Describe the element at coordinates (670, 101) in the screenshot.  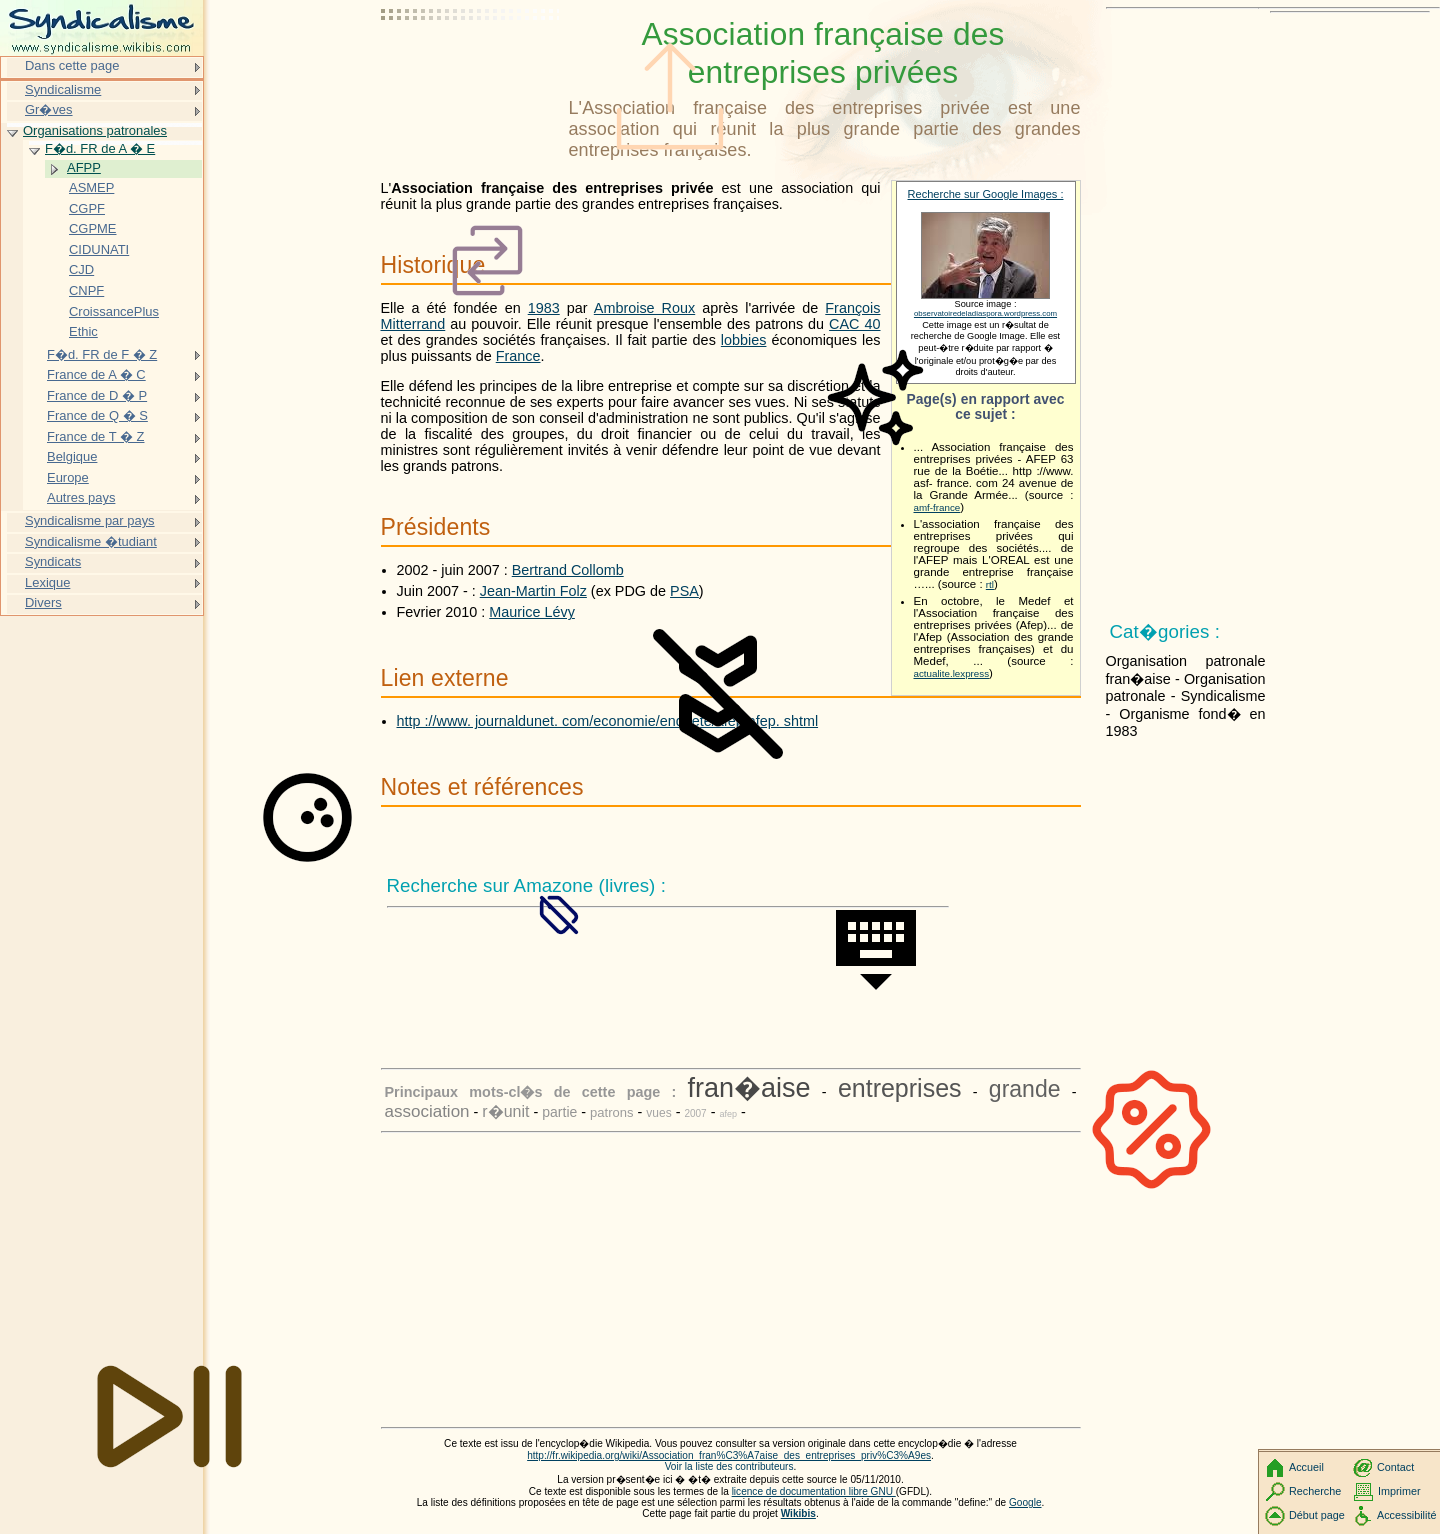
I see `upload a file or document` at that location.